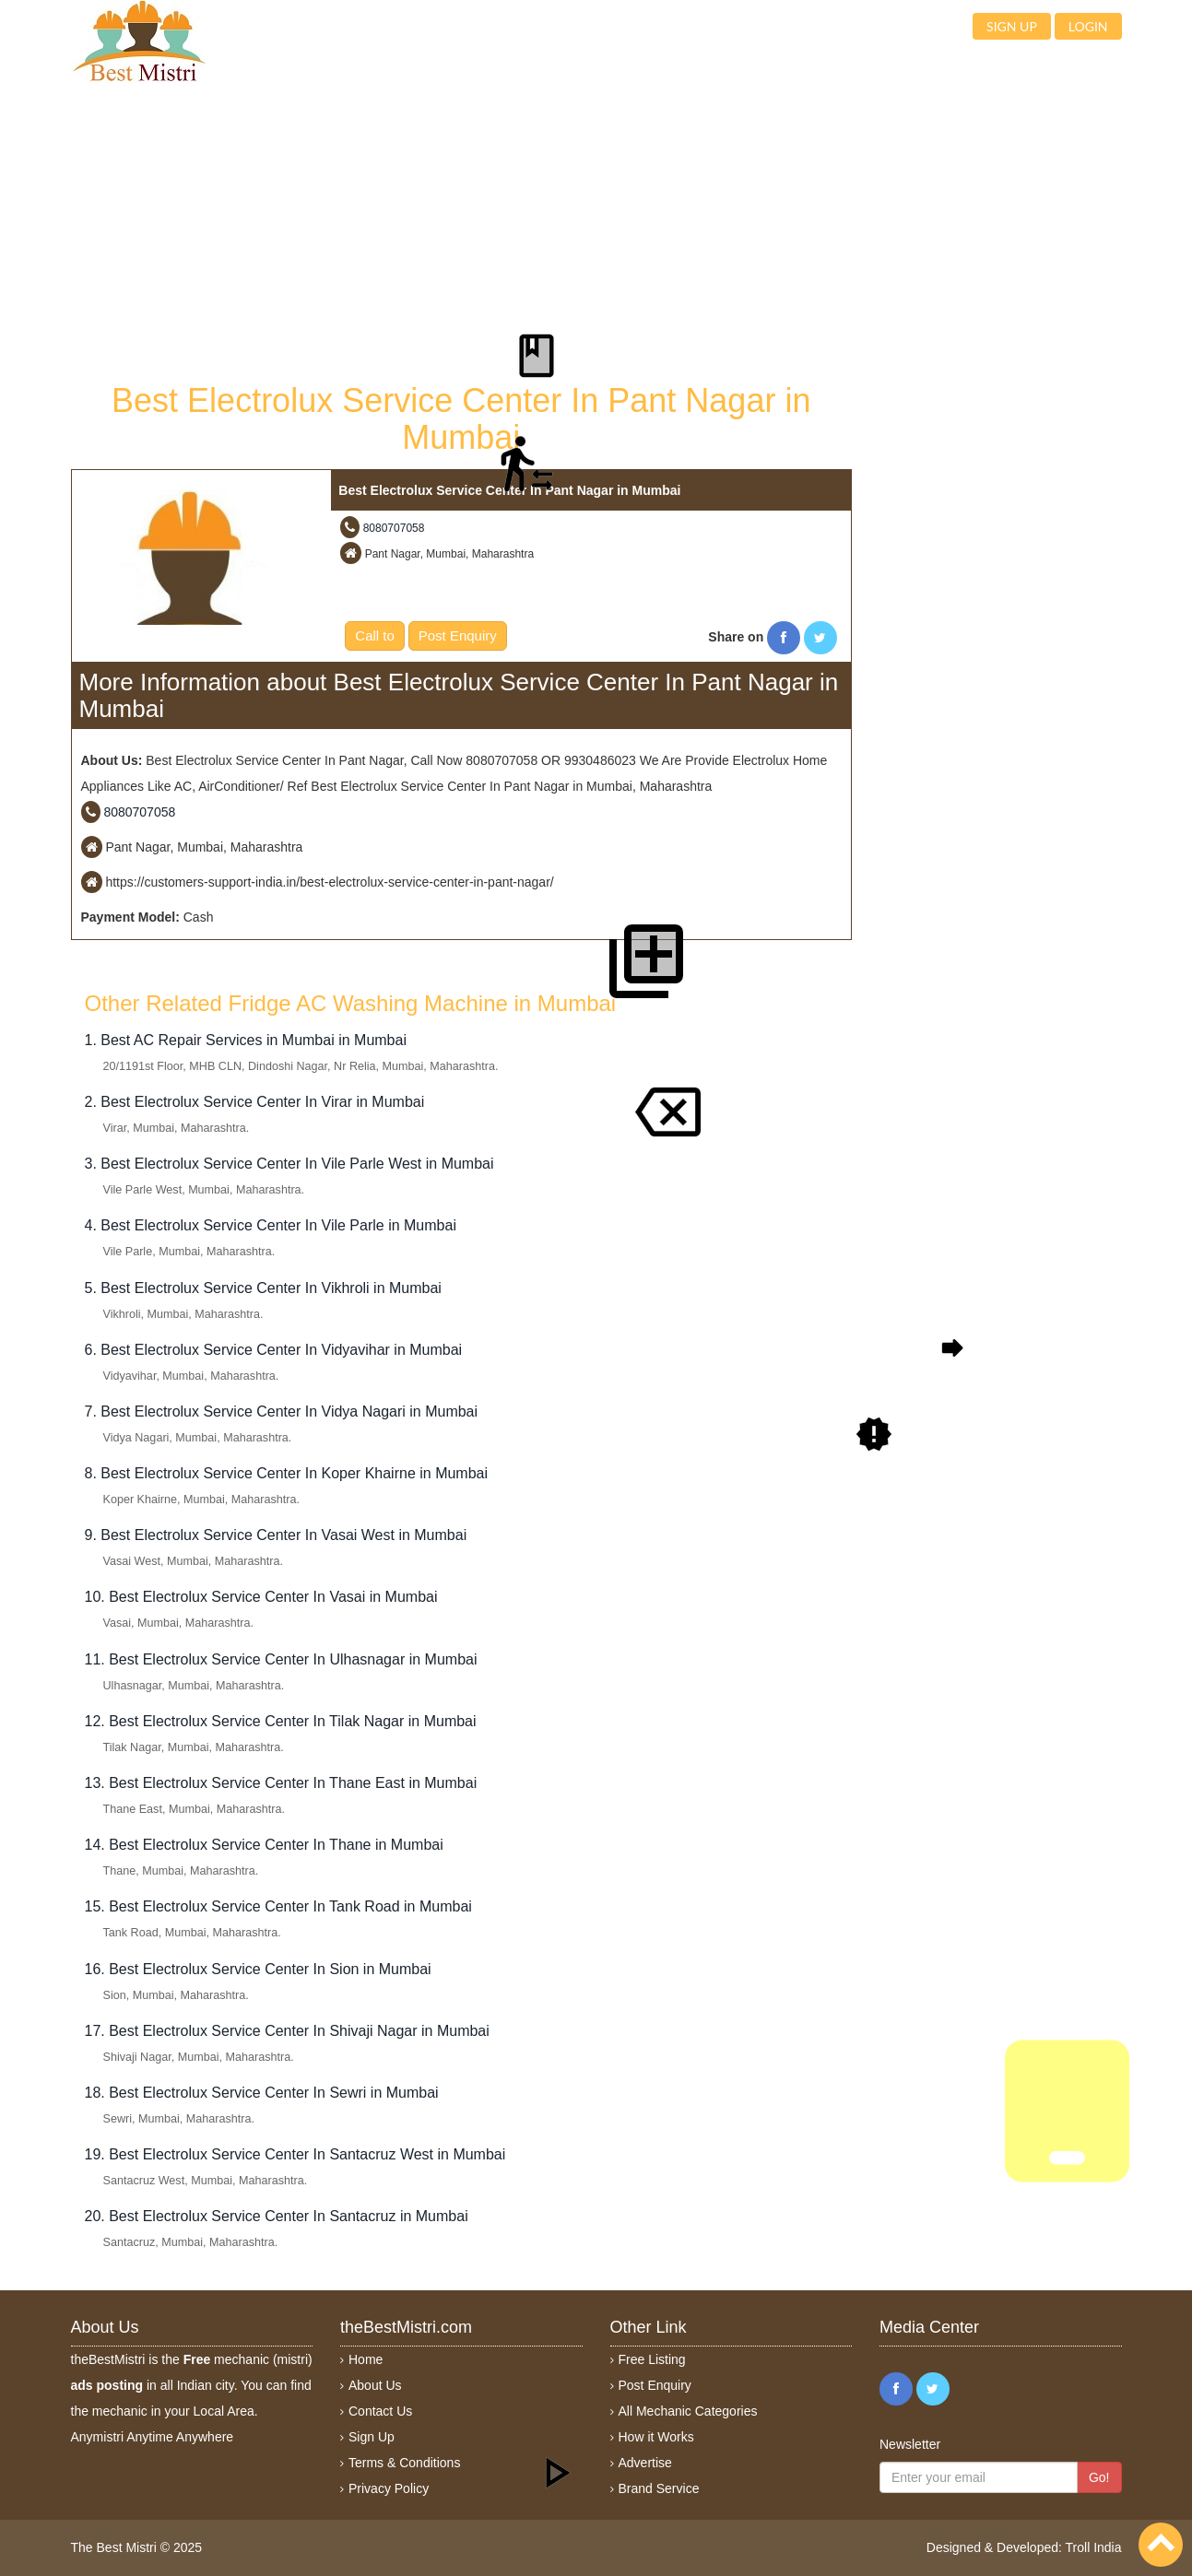 The image size is (1192, 2576). Describe the element at coordinates (646, 961) in the screenshot. I see `add a new photo to your collection` at that location.